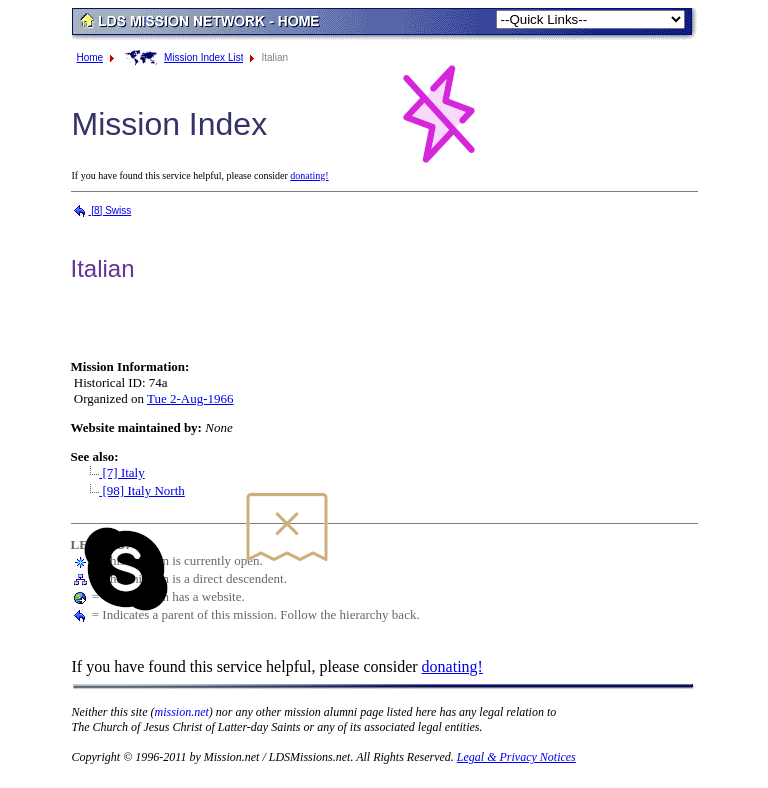  Describe the element at coordinates (126, 569) in the screenshot. I see `open skype` at that location.